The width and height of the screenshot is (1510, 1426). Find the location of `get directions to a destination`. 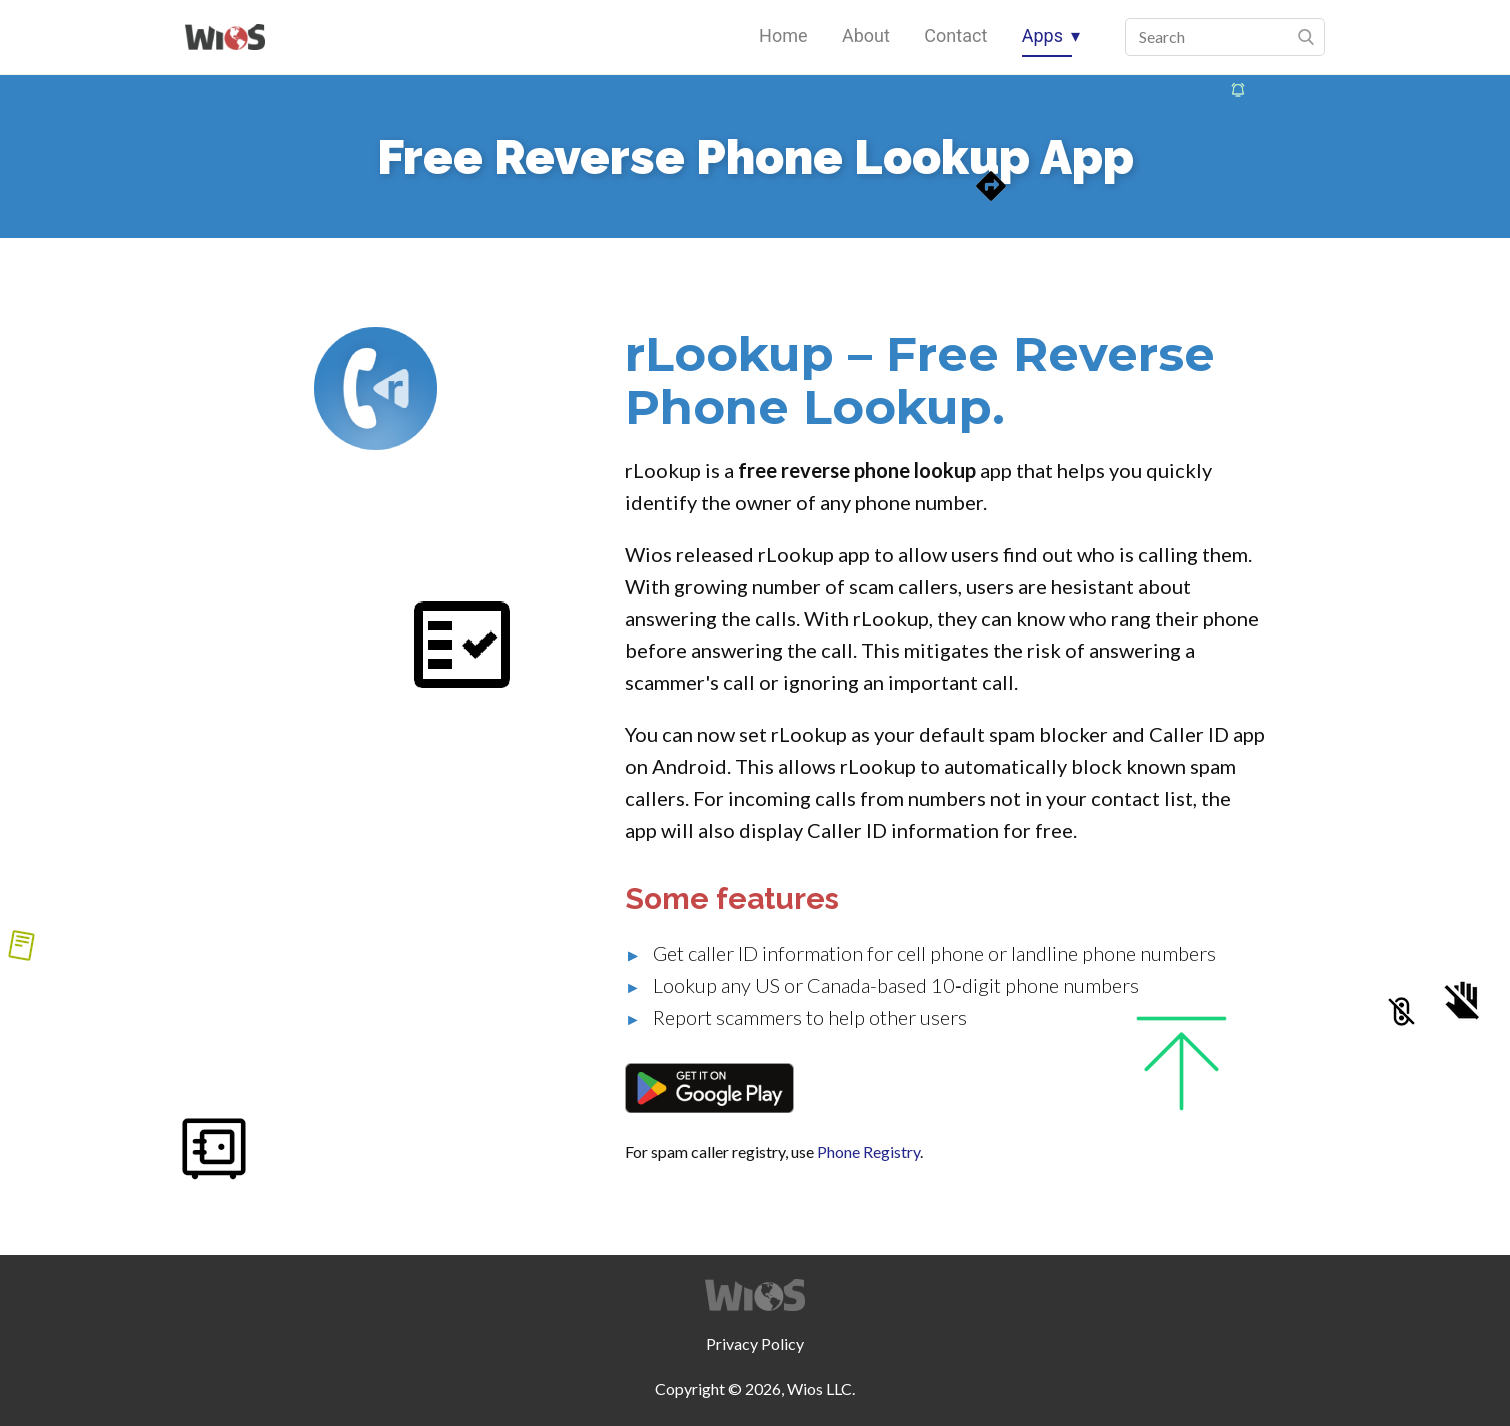

get directions to a destination is located at coordinates (991, 186).